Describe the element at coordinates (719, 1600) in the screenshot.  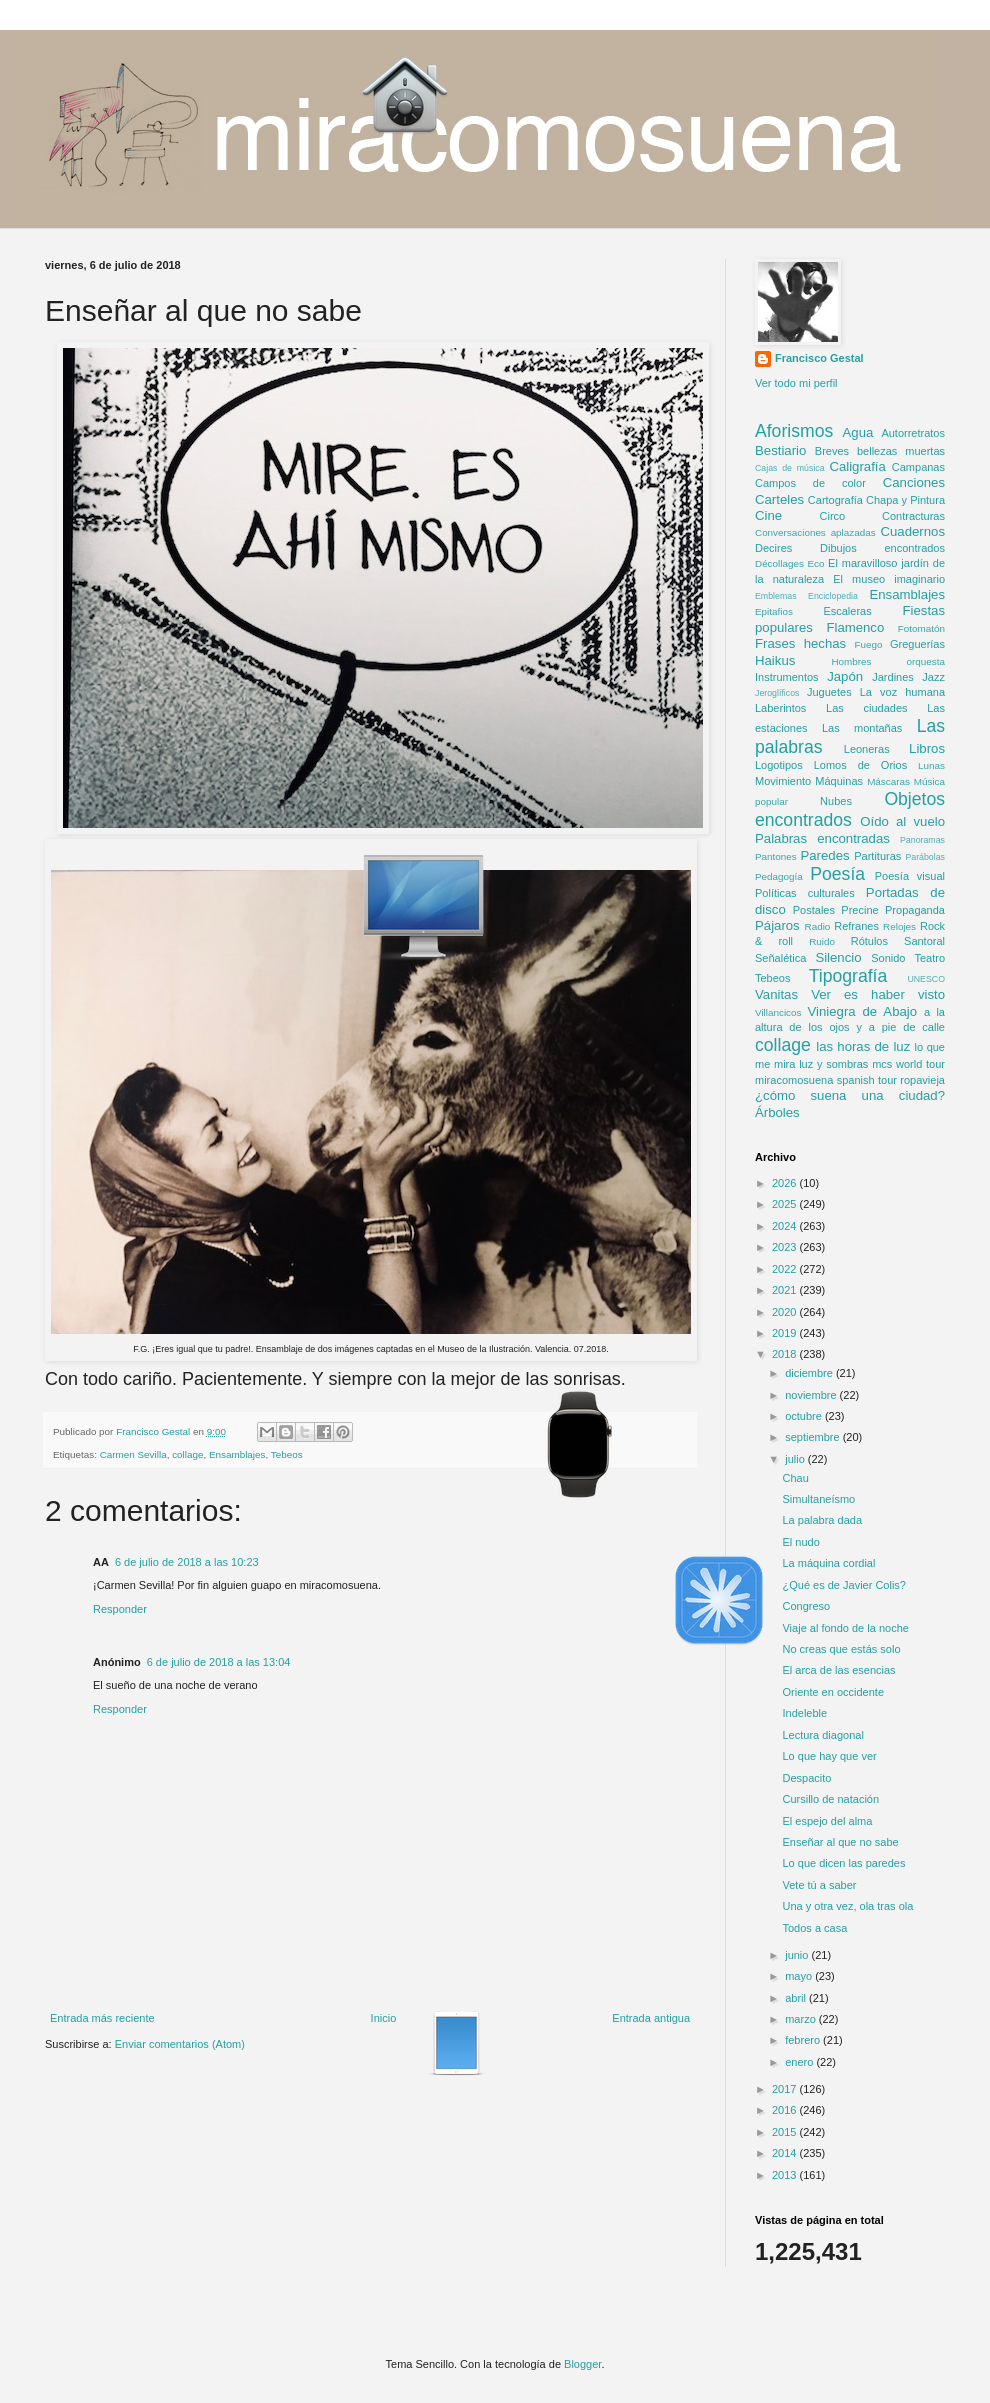
I see `open the Claude Nest application` at that location.